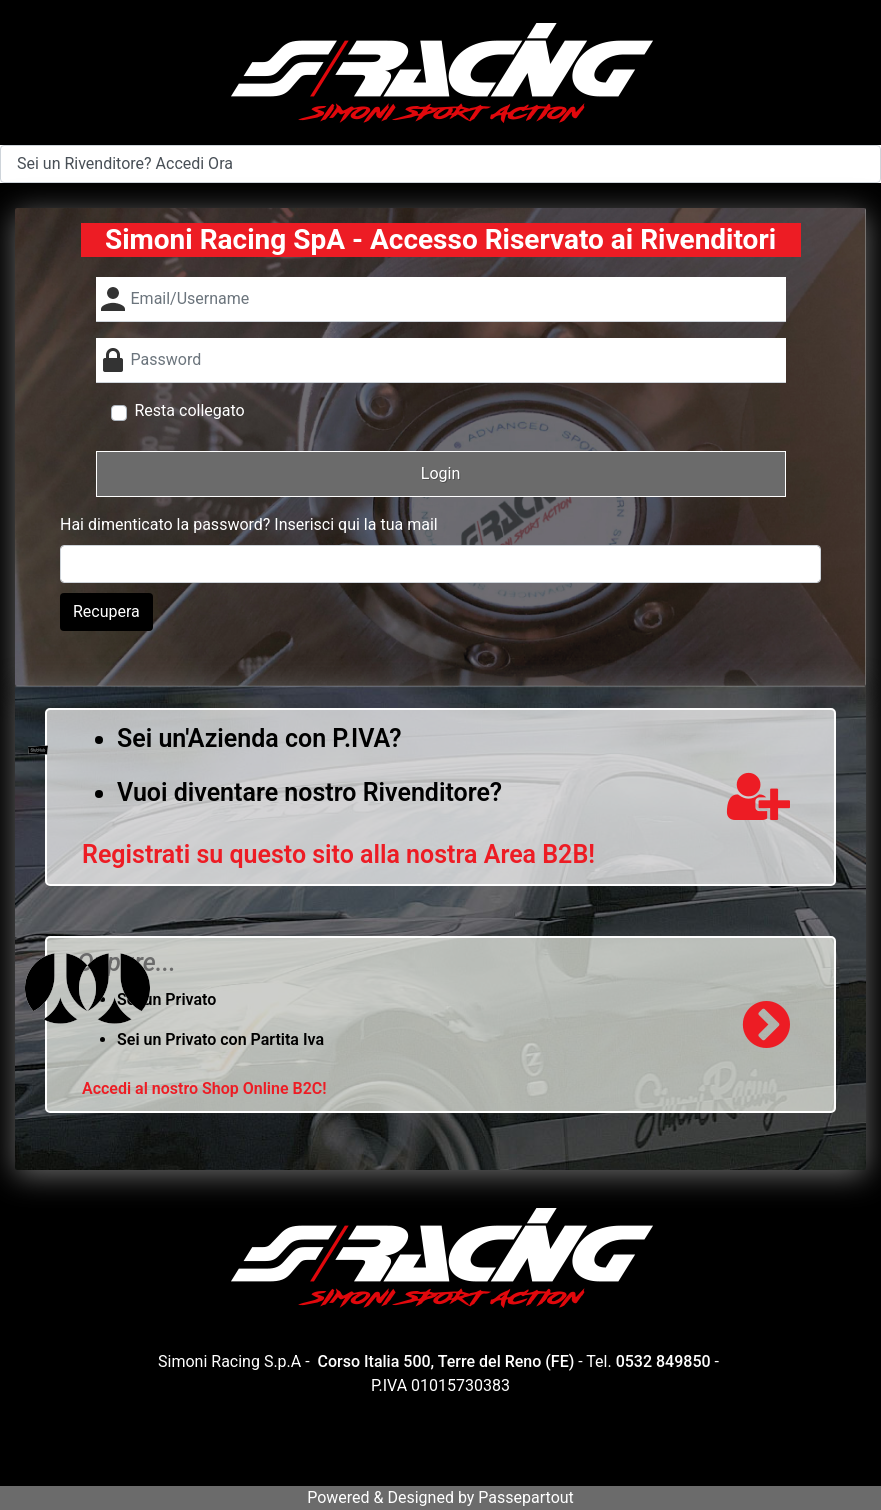 The image size is (881, 1510). I want to click on open the StubHub app, so click(38, 750).